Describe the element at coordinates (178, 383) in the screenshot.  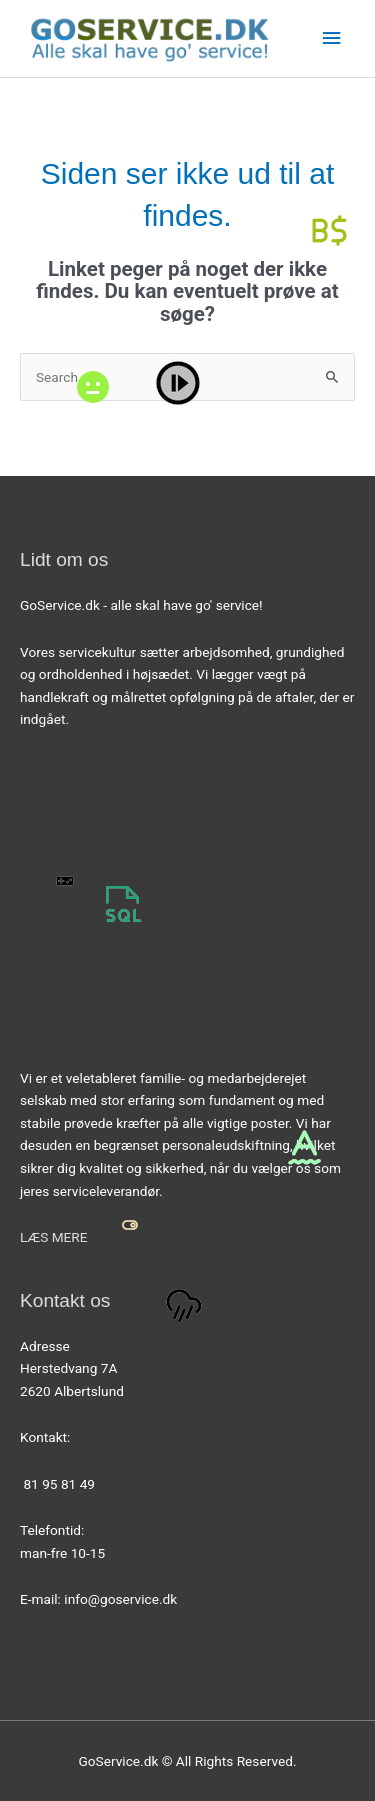
I see `play from the beginning` at that location.